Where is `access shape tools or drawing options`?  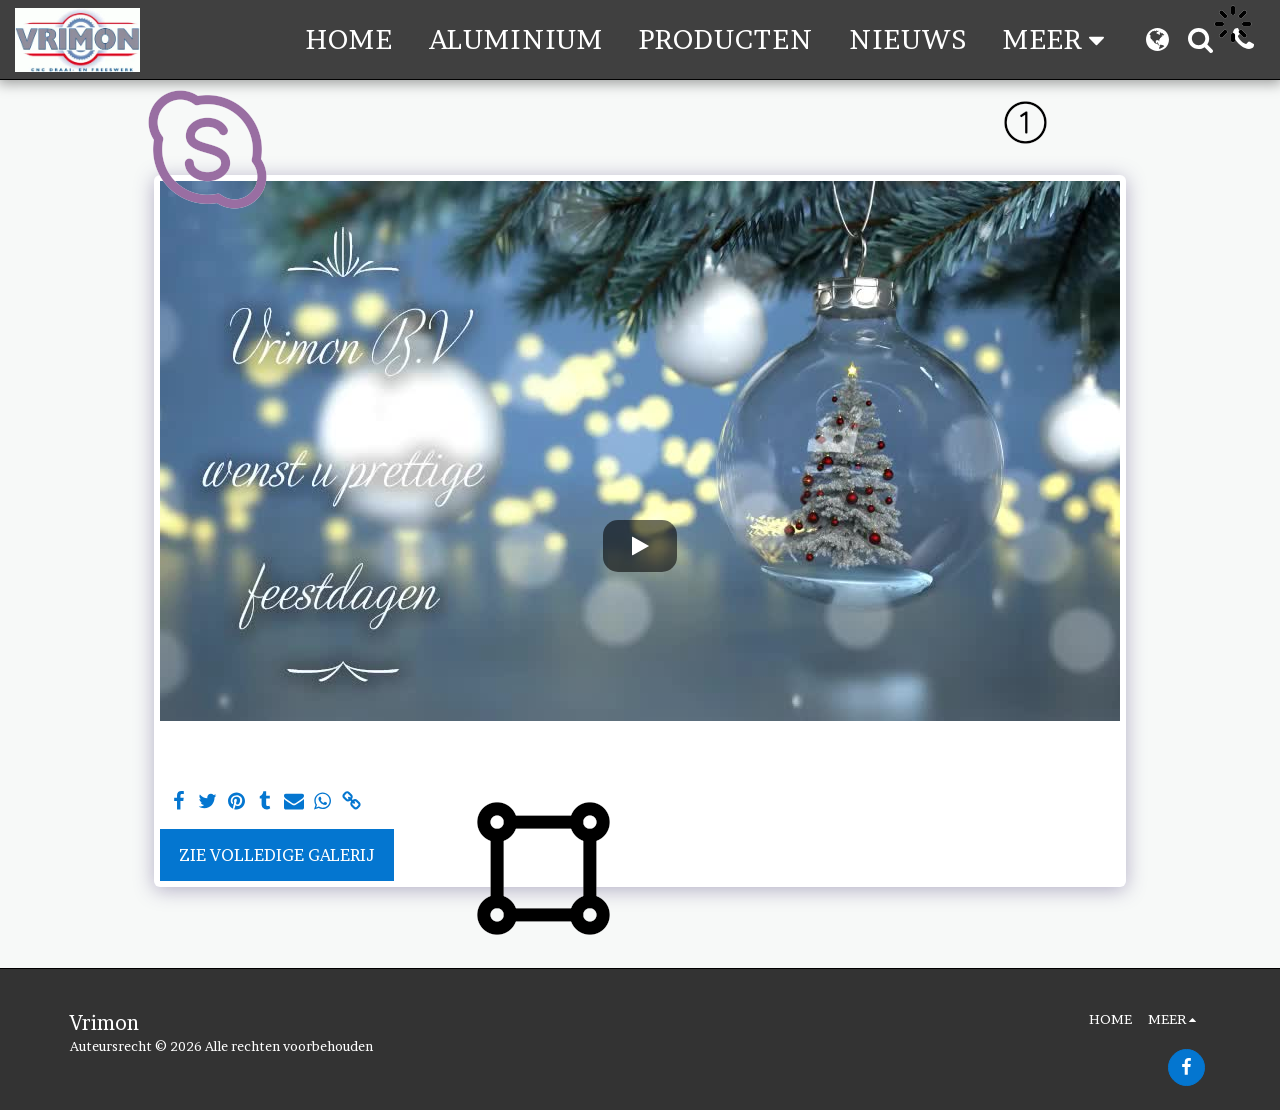
access shape tools or drawing options is located at coordinates (543, 868).